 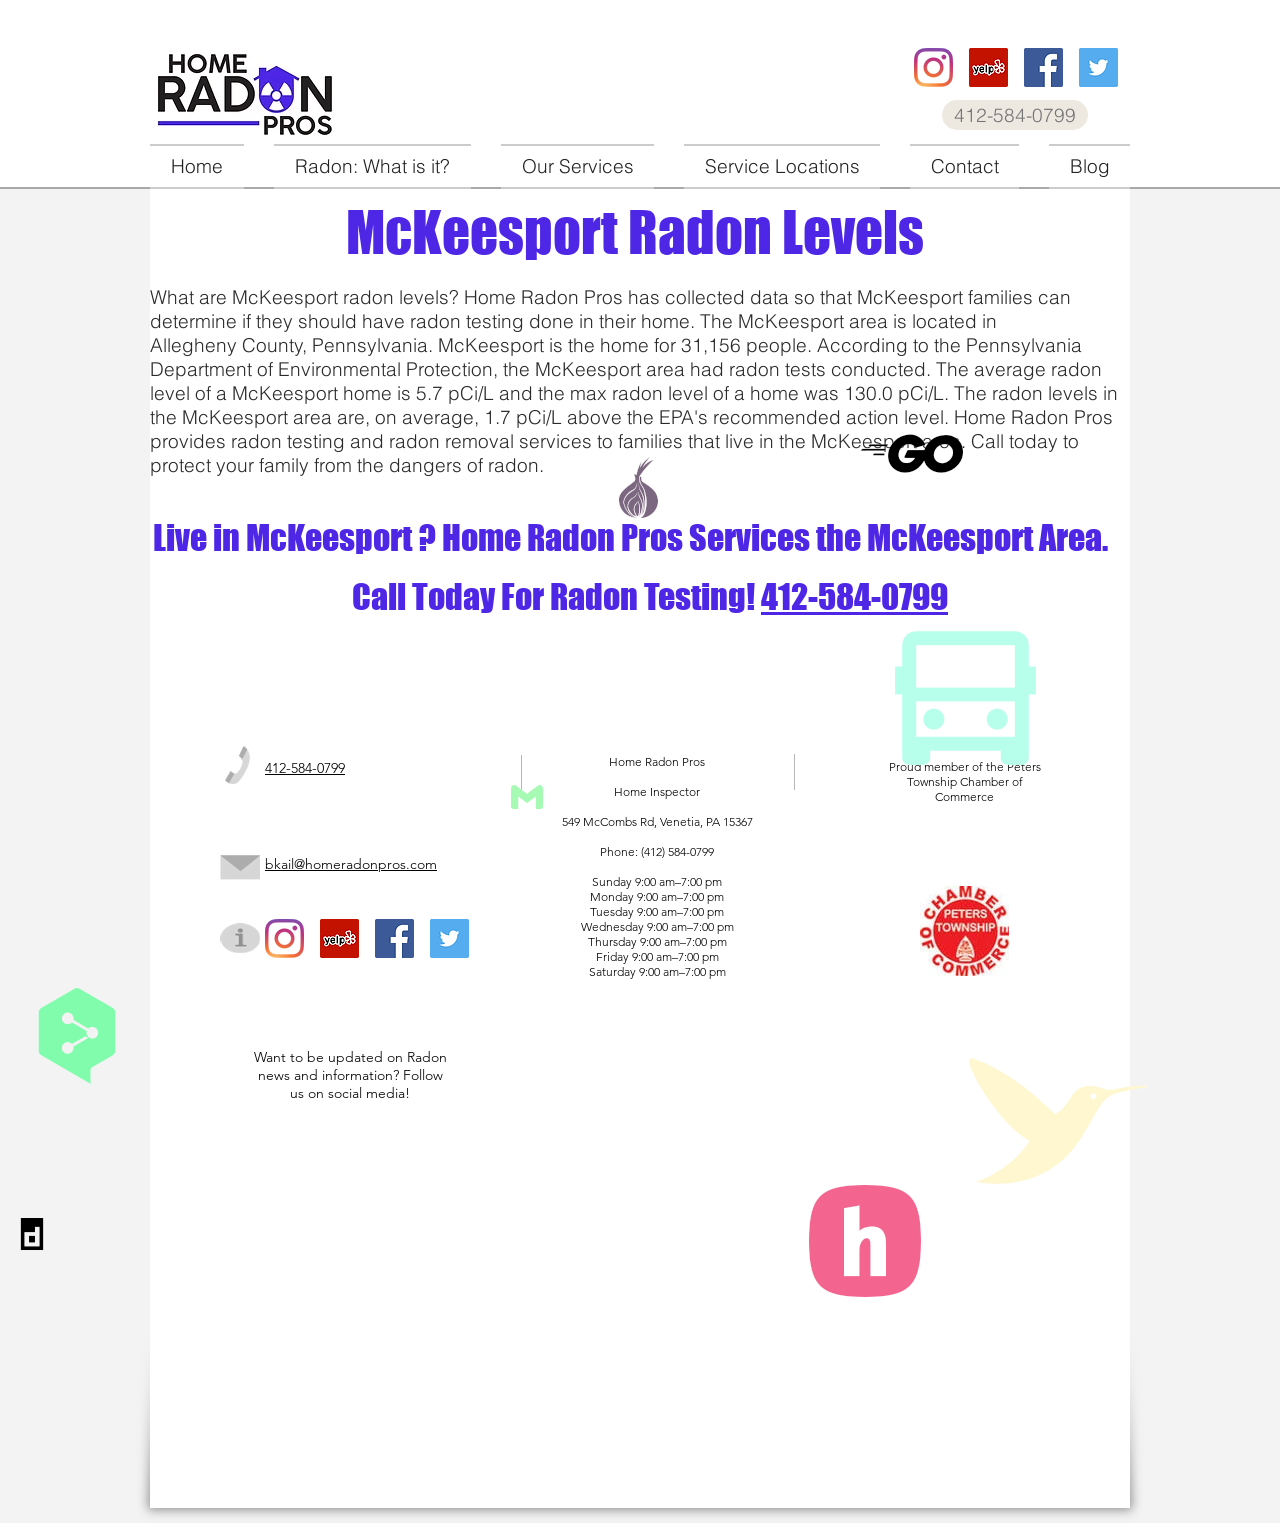 I want to click on go programming language logo, so click(x=912, y=455).